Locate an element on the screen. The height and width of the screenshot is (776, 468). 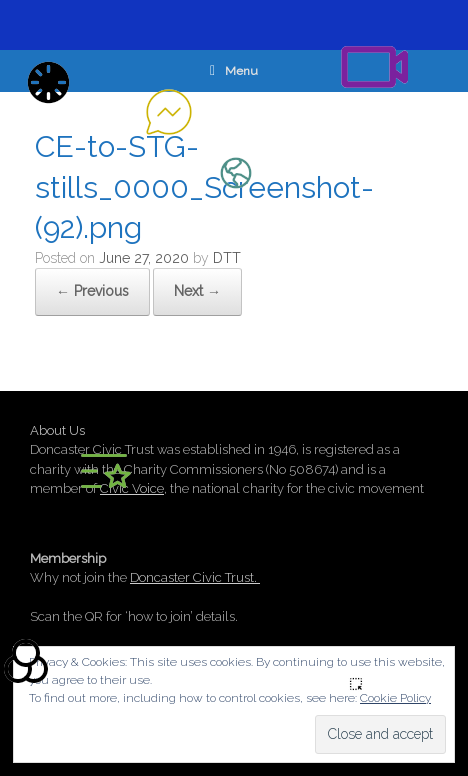
view your favorites list is located at coordinates (104, 471).